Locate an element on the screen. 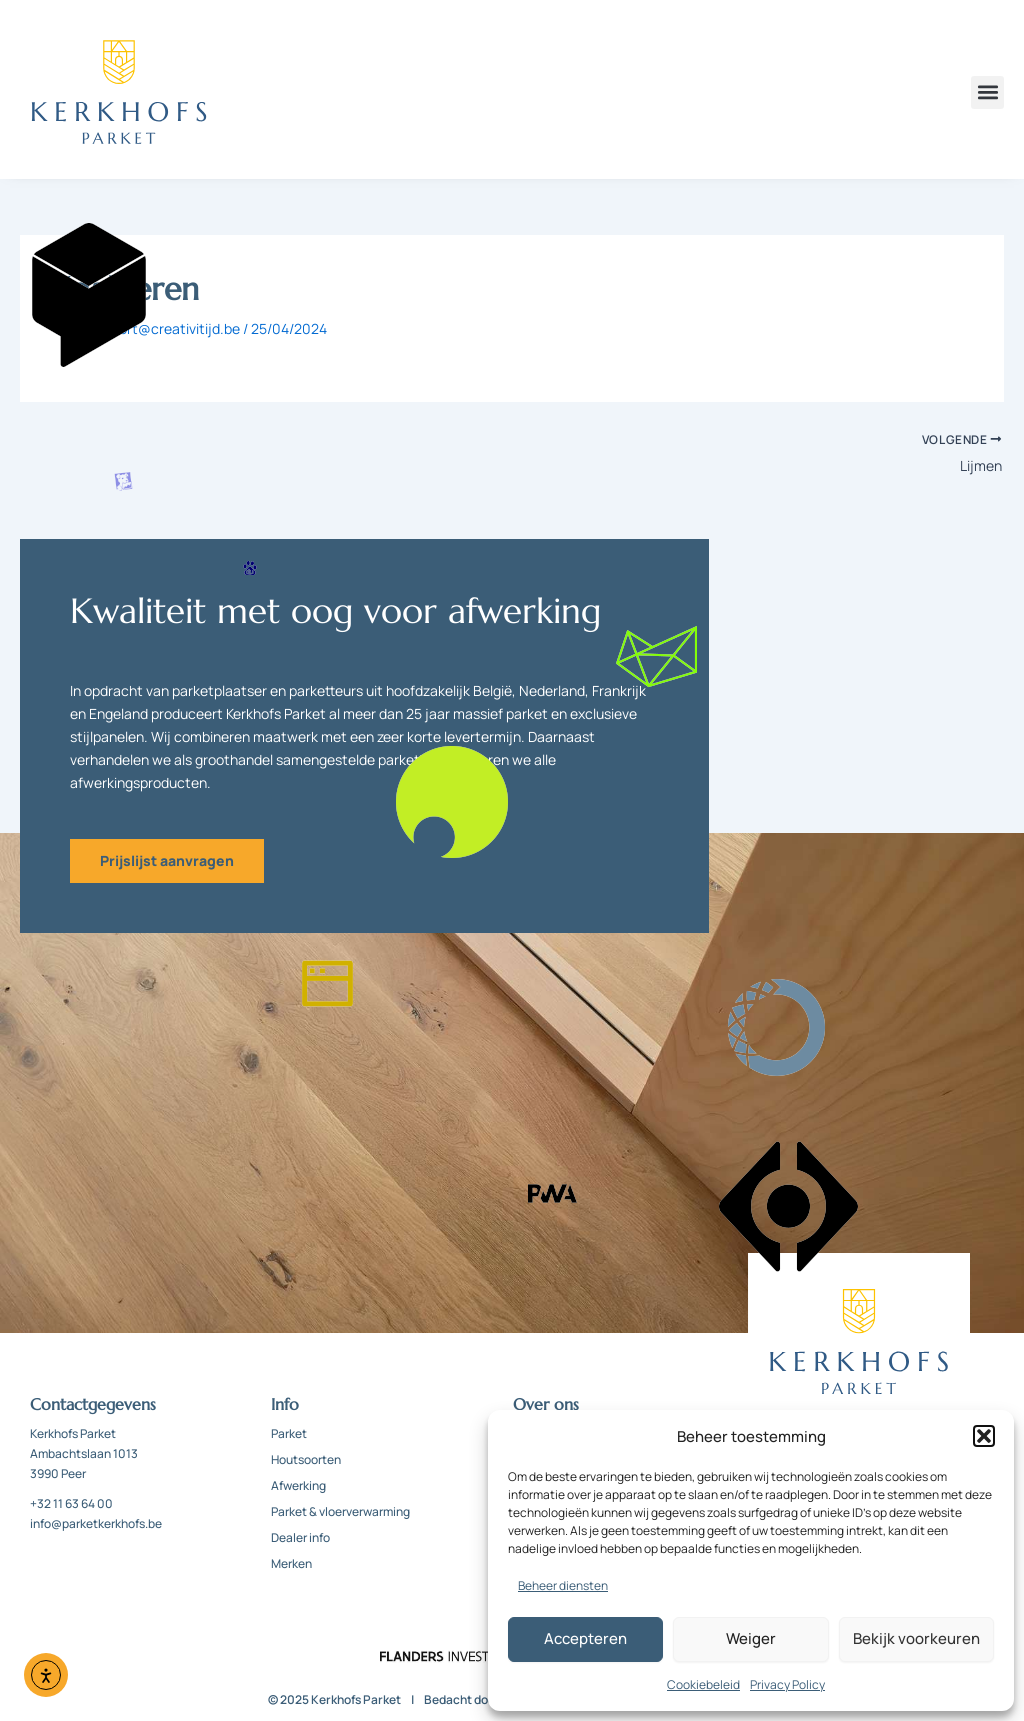 This screenshot has width=1024, height=1721. open Baidu app is located at coordinates (250, 568).